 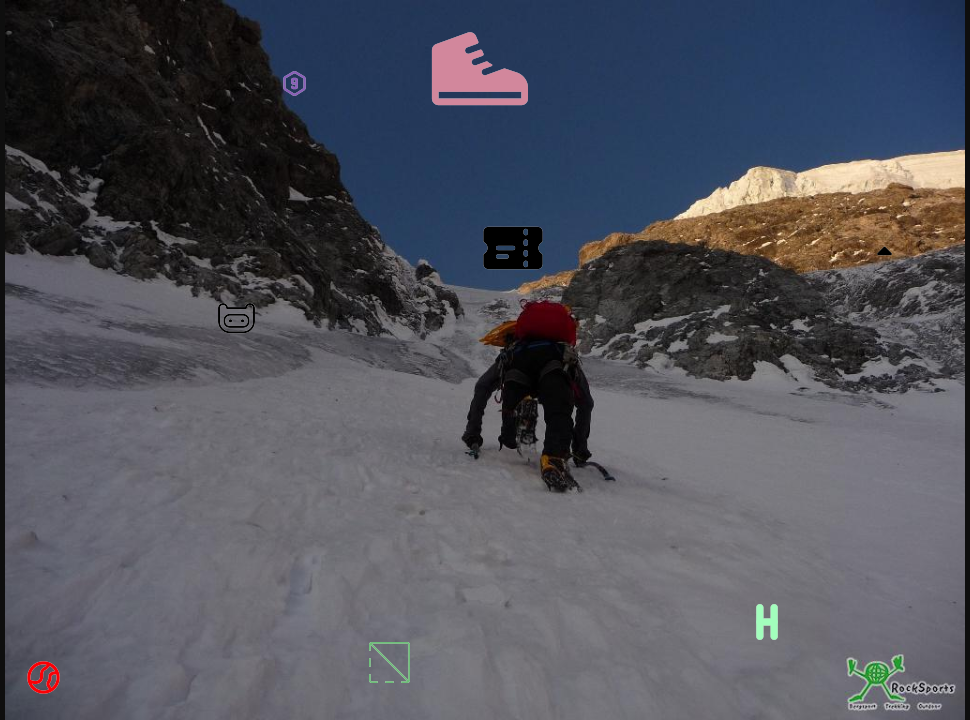 What do you see at coordinates (475, 72) in the screenshot?
I see `access footwear or shoe products` at bounding box center [475, 72].